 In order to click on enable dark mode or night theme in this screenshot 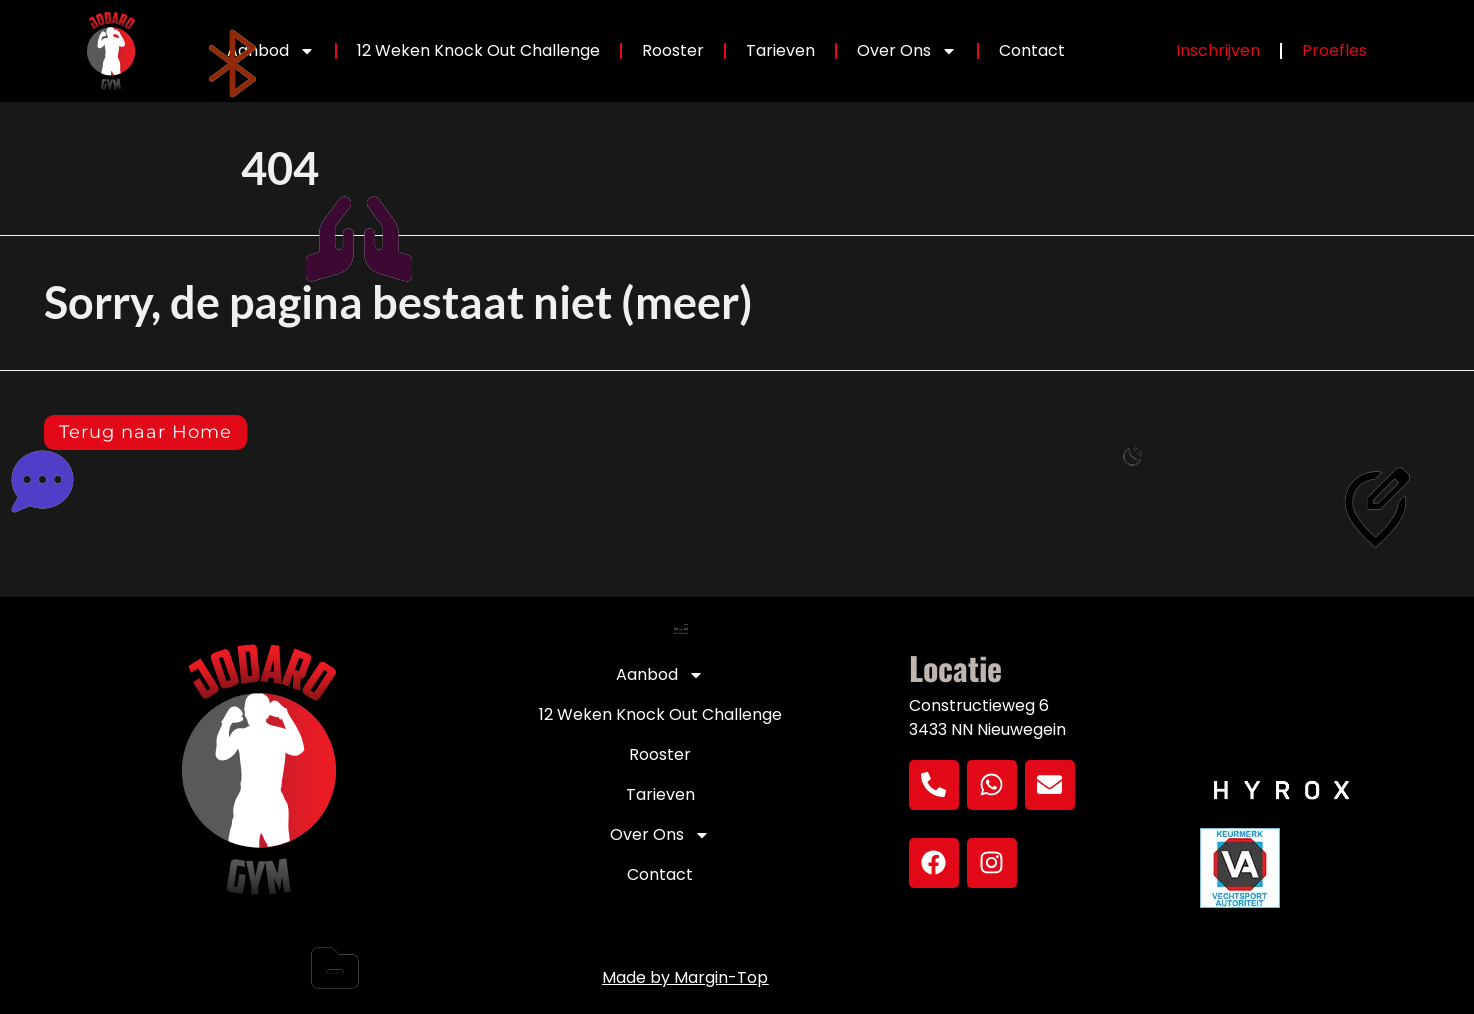, I will do `click(1132, 456)`.